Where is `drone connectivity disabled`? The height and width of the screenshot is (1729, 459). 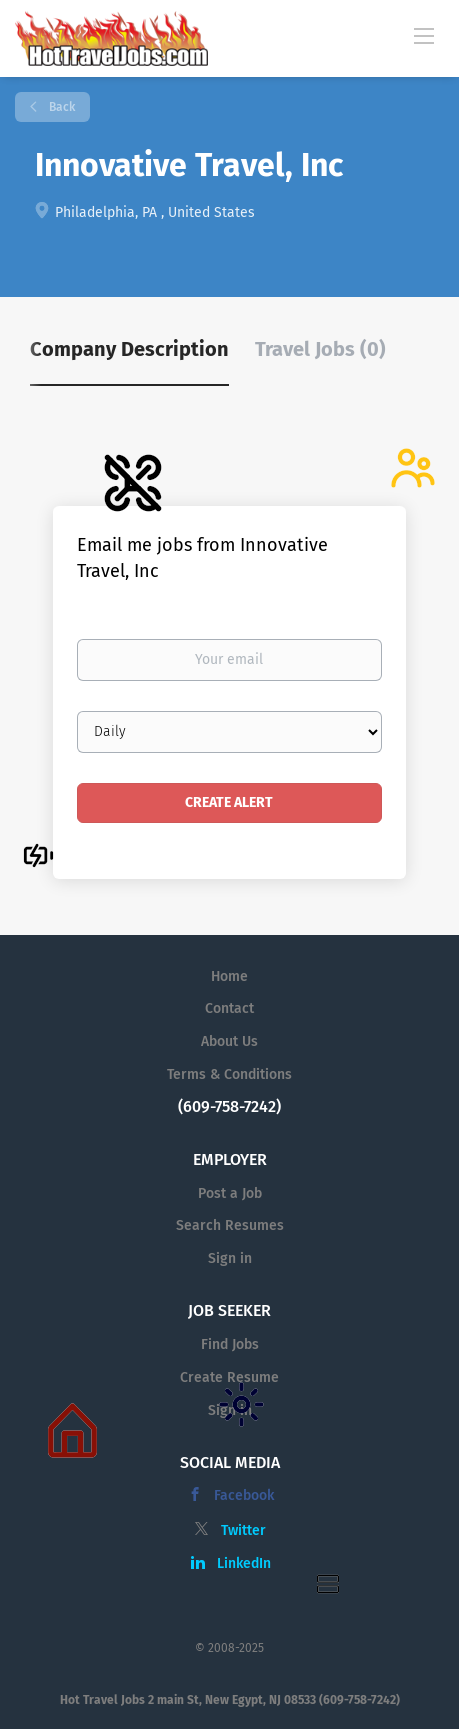 drone connectivity disabled is located at coordinates (133, 483).